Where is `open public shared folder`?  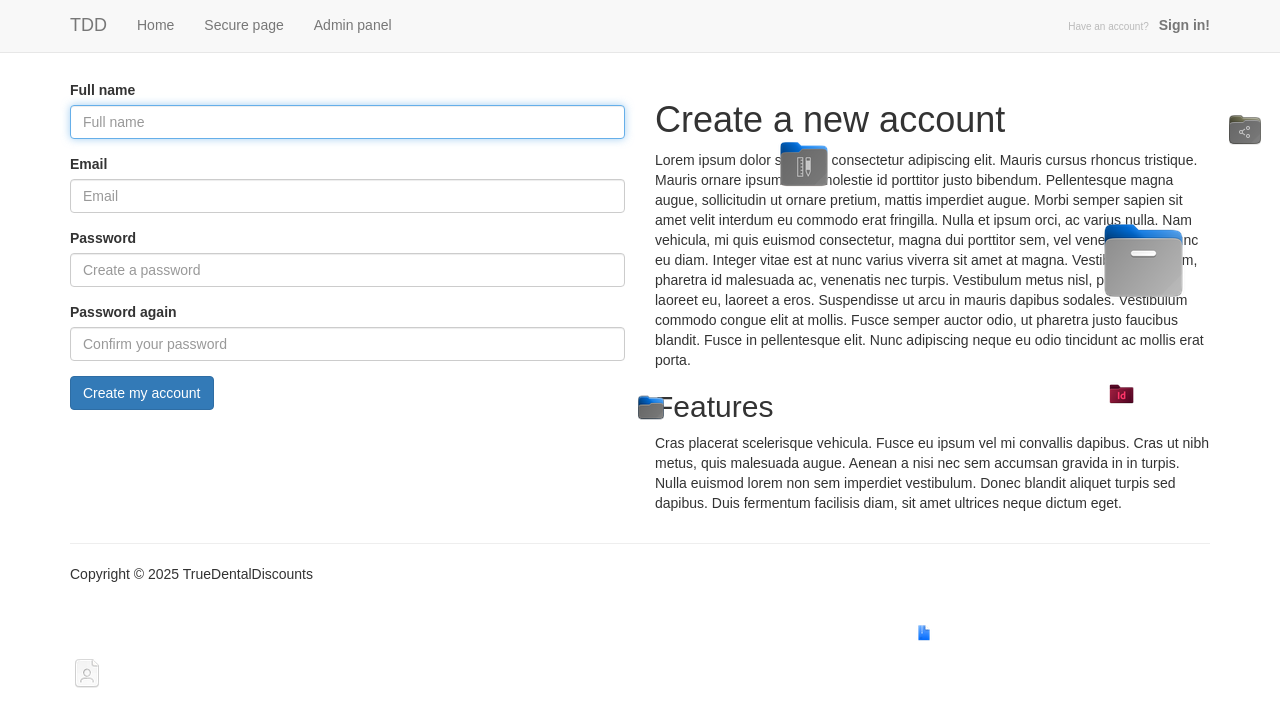
open public shared folder is located at coordinates (1245, 129).